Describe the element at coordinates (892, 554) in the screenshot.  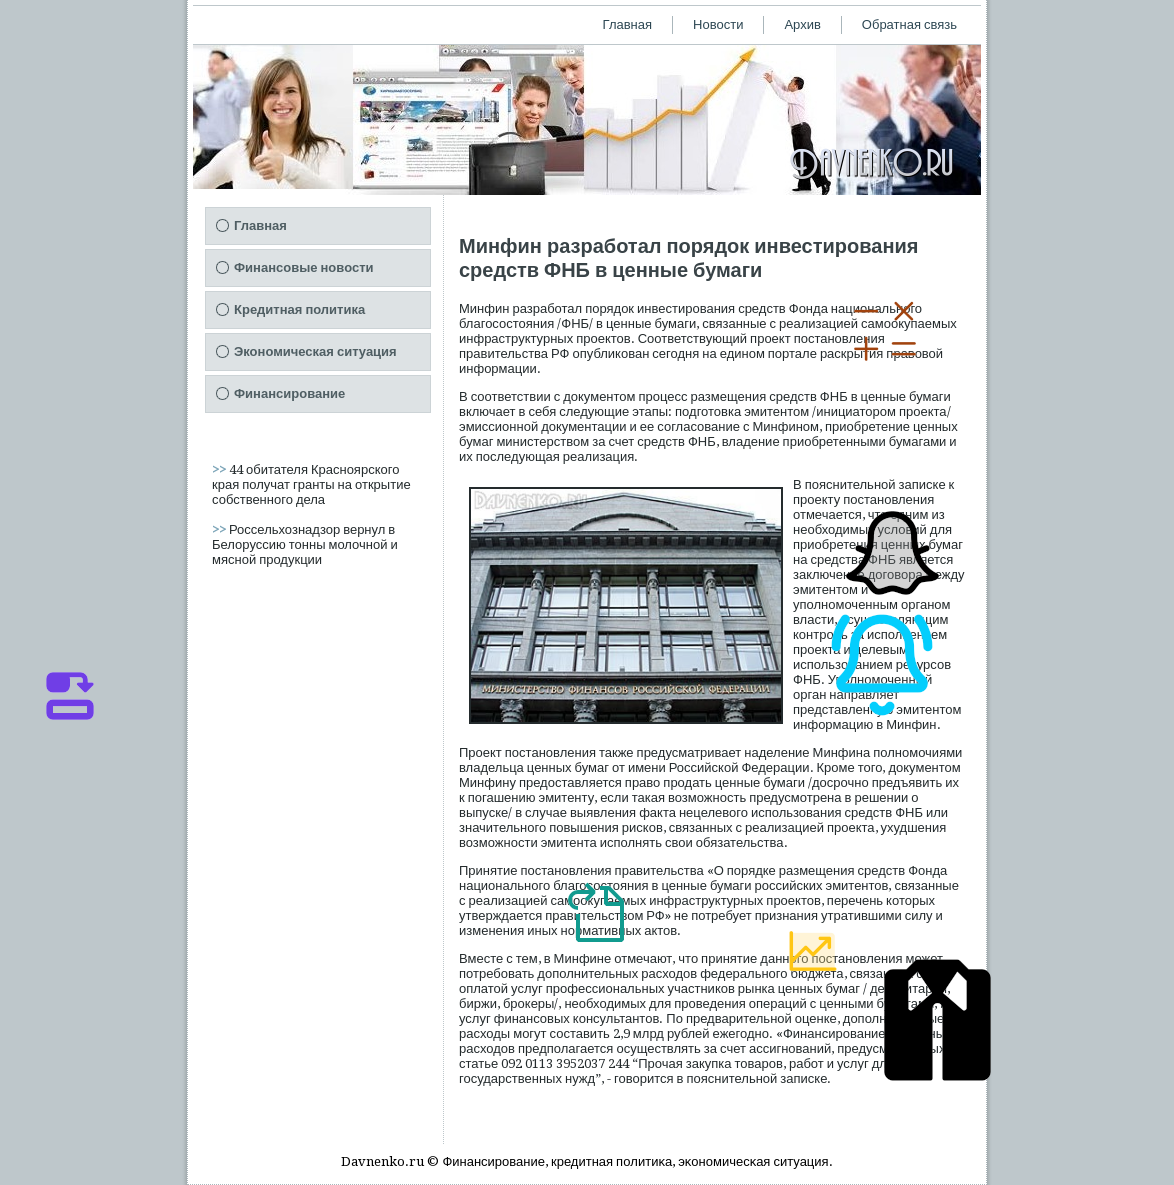
I see `open snapchat app` at that location.